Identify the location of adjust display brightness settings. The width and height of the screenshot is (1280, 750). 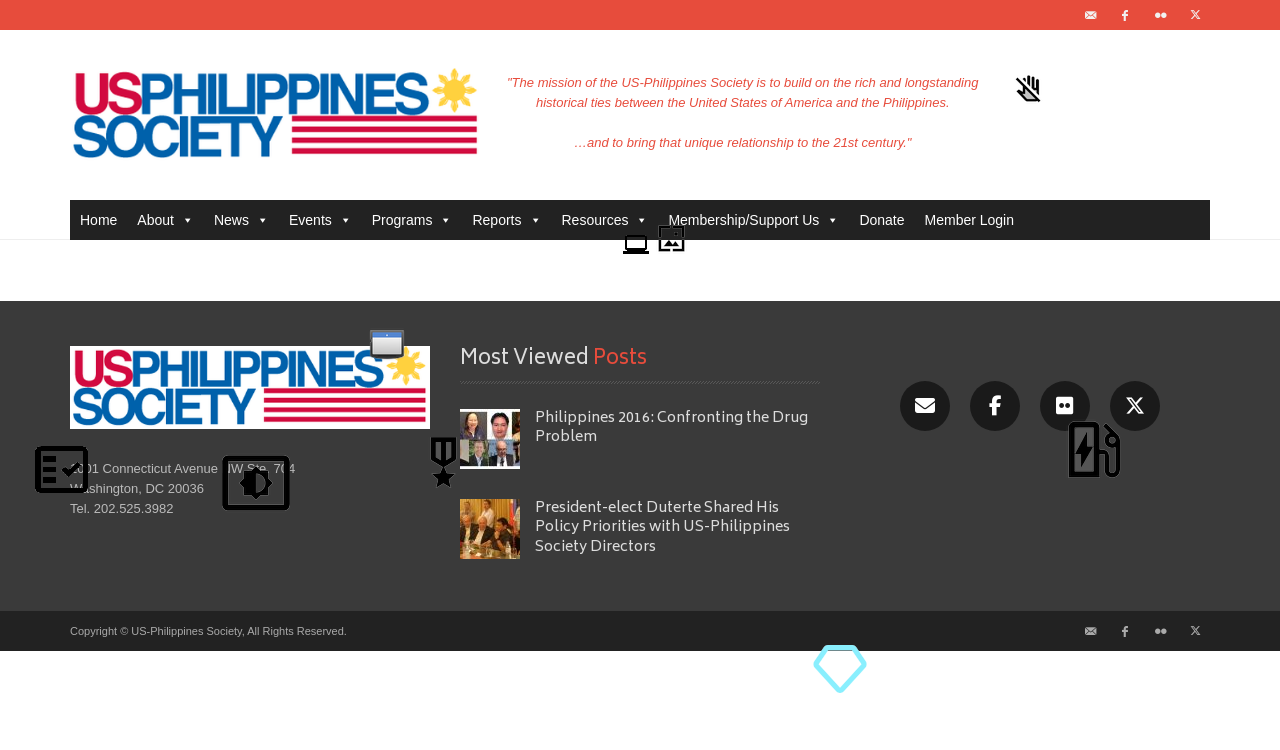
(256, 483).